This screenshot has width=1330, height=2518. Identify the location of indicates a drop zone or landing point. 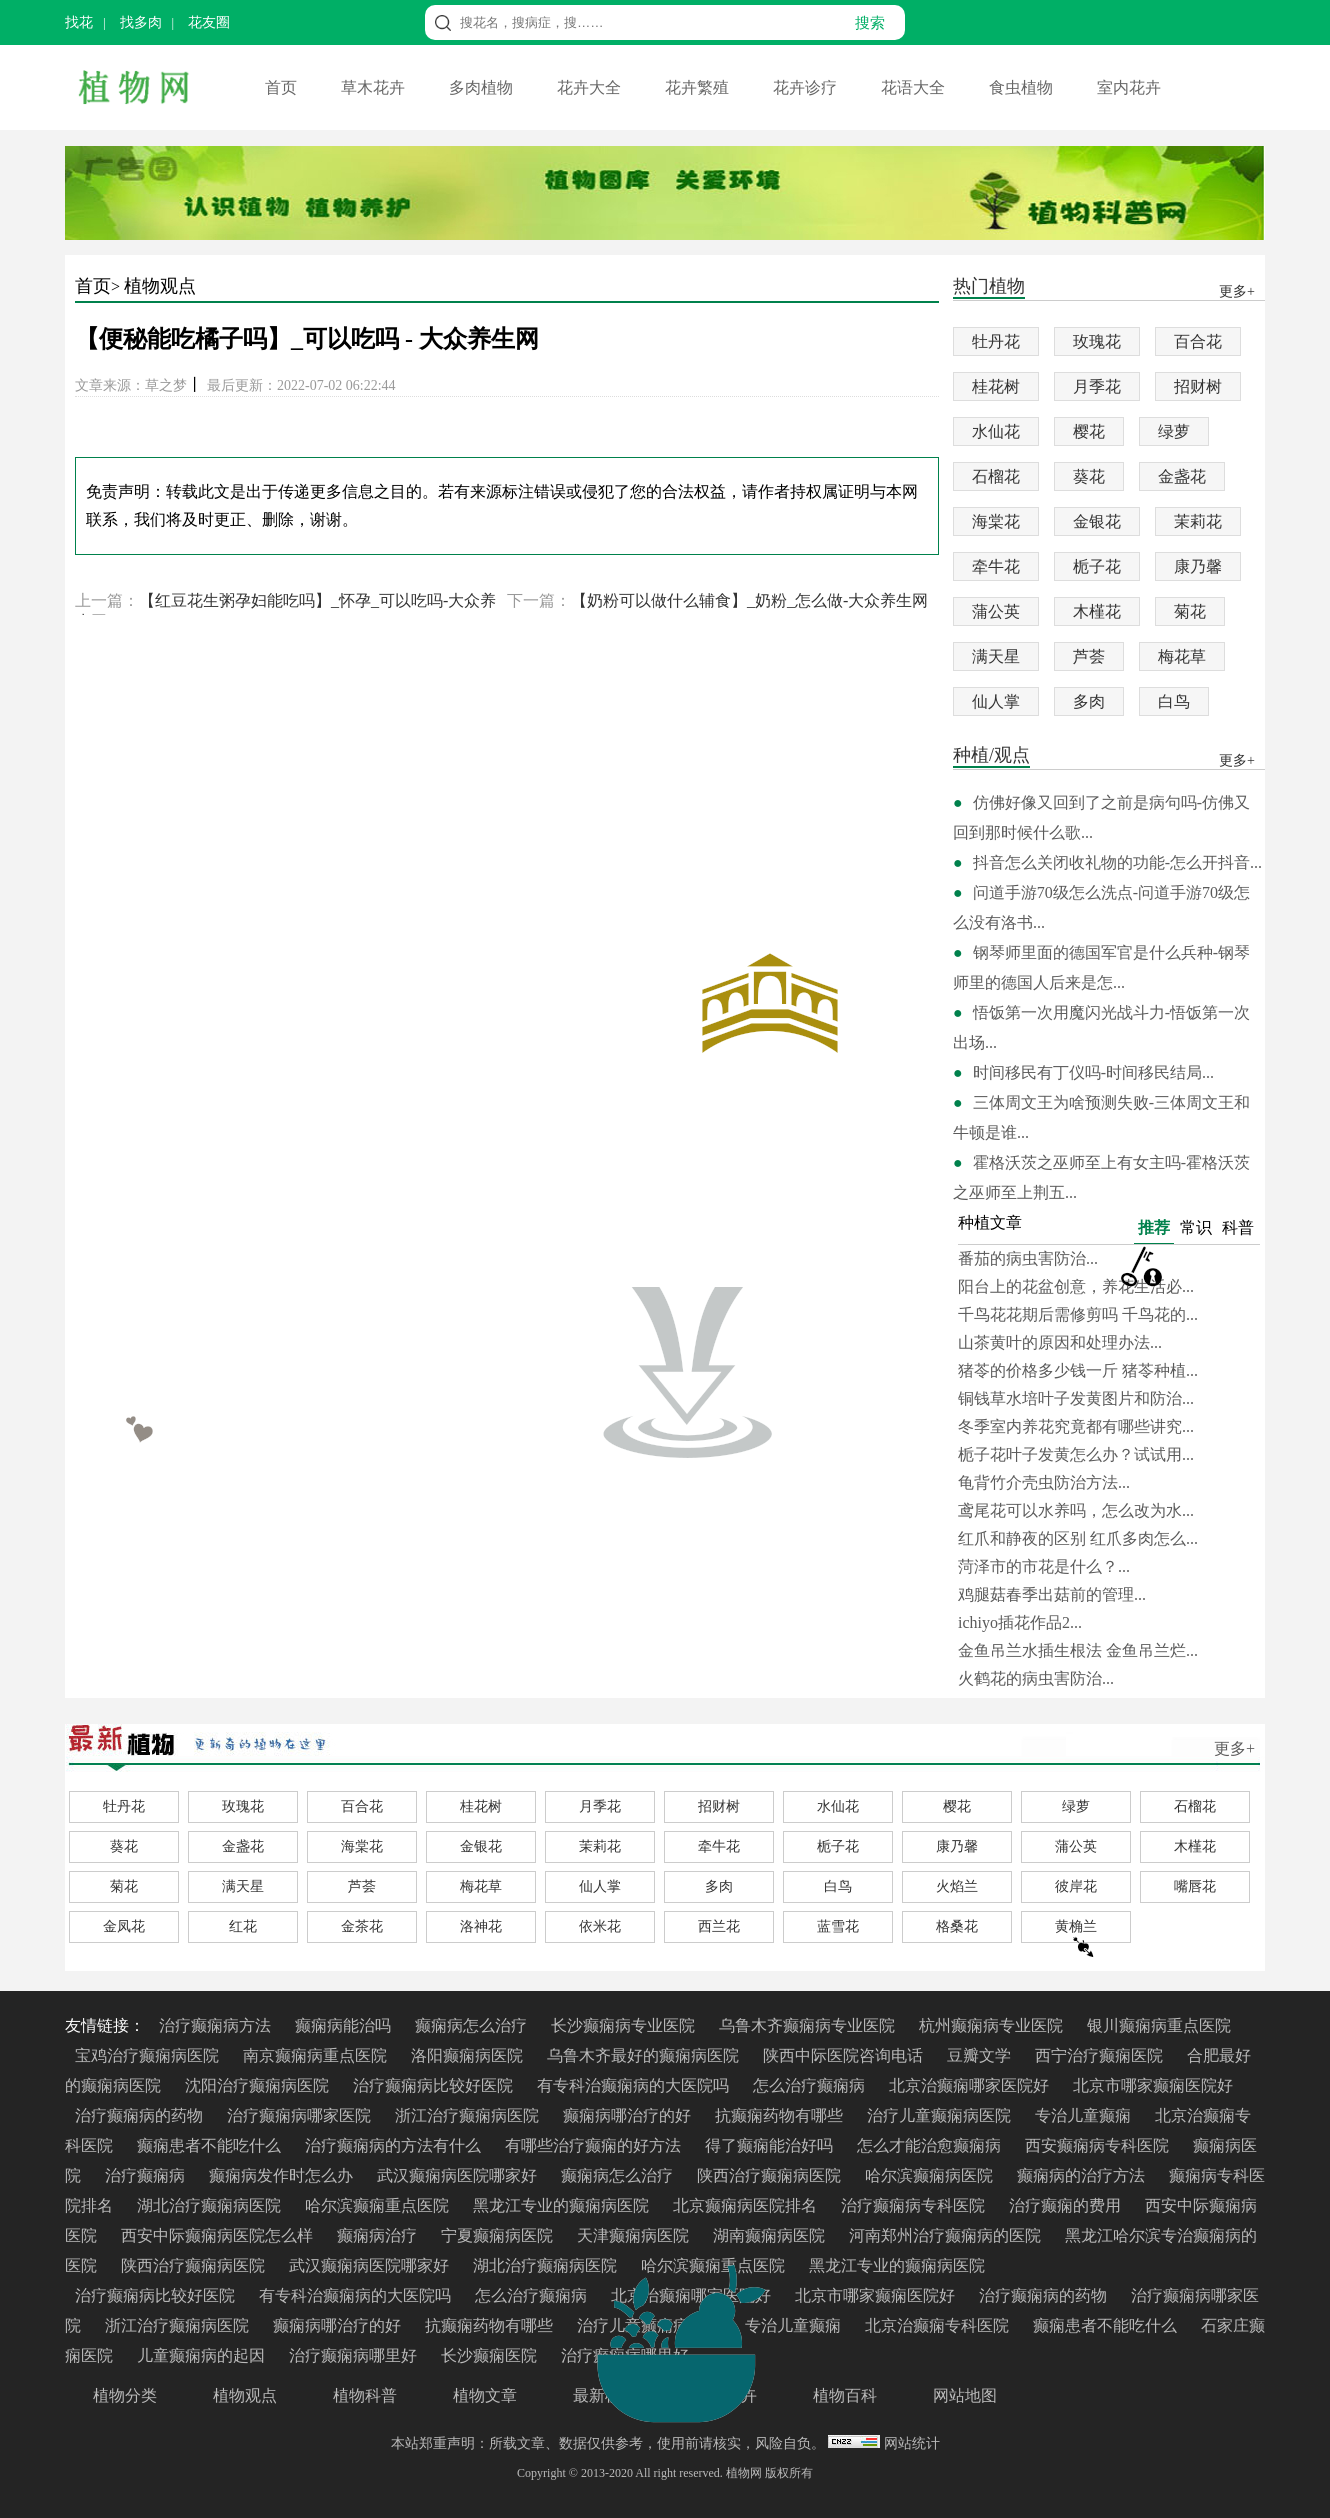
(688, 1374).